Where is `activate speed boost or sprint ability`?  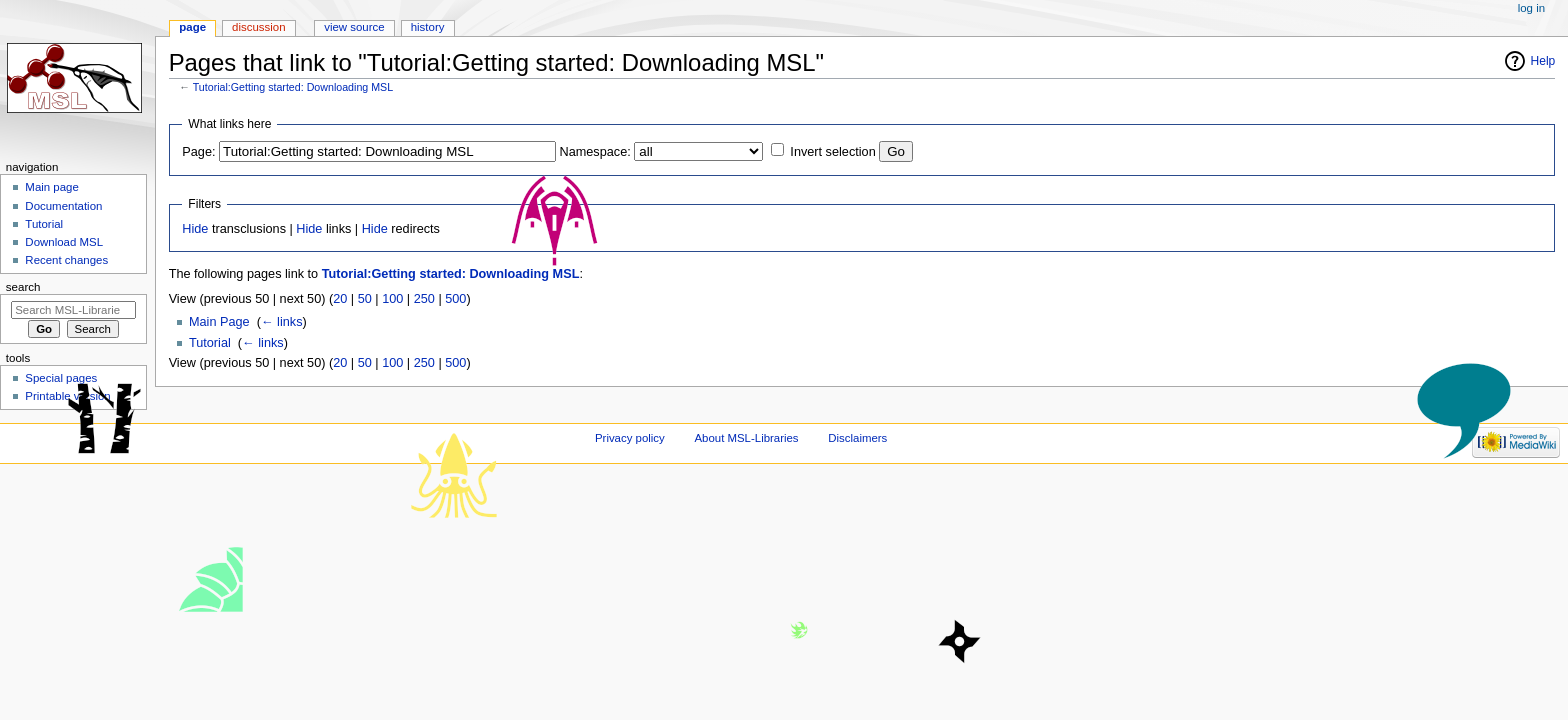
activate speed boost or sprint ability is located at coordinates (799, 630).